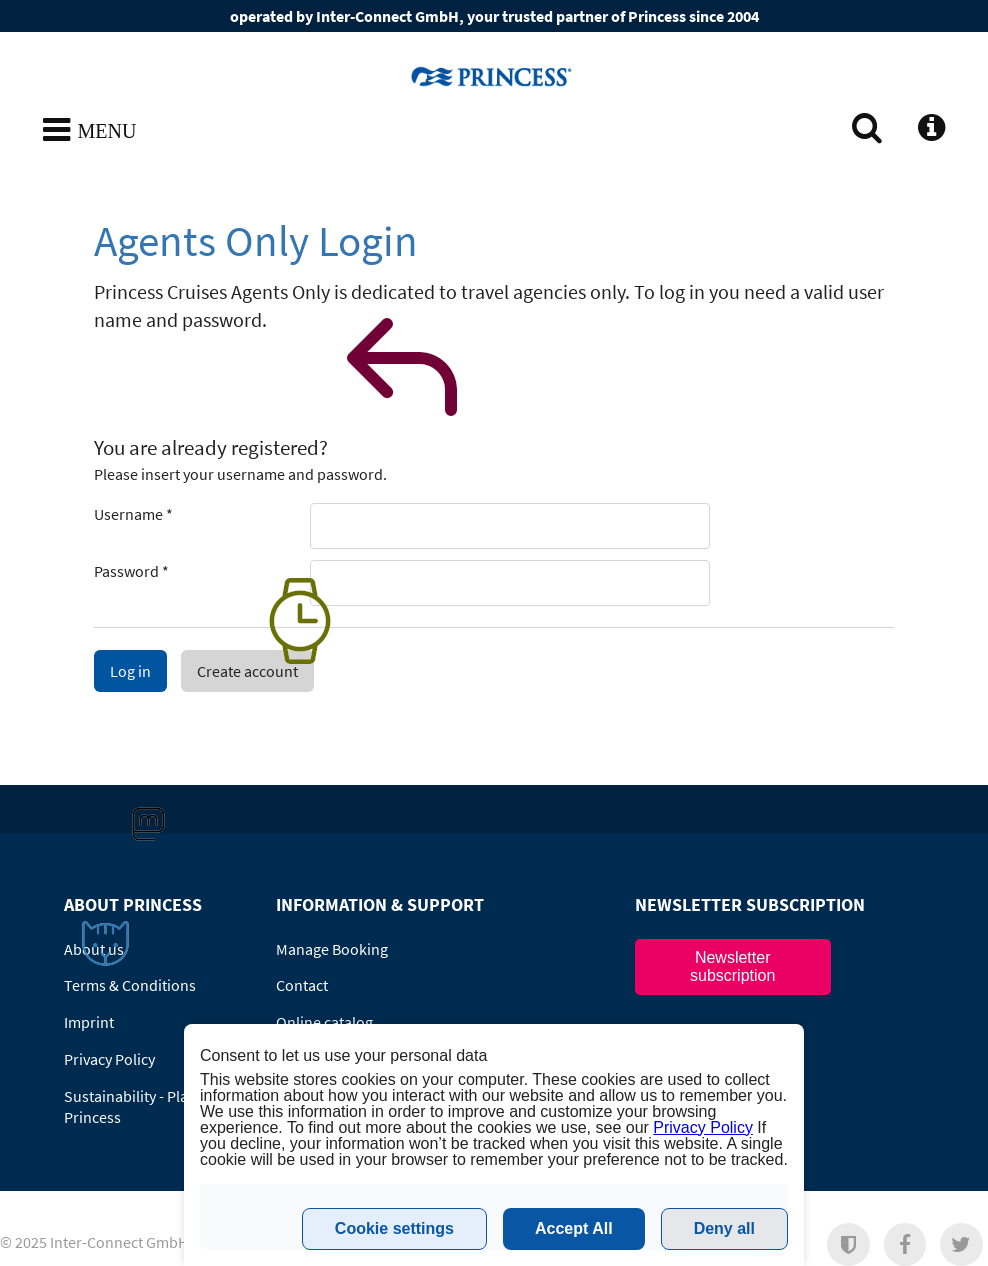 This screenshot has height=1266, width=988. Describe the element at coordinates (300, 621) in the screenshot. I see `view time or clock settings` at that location.